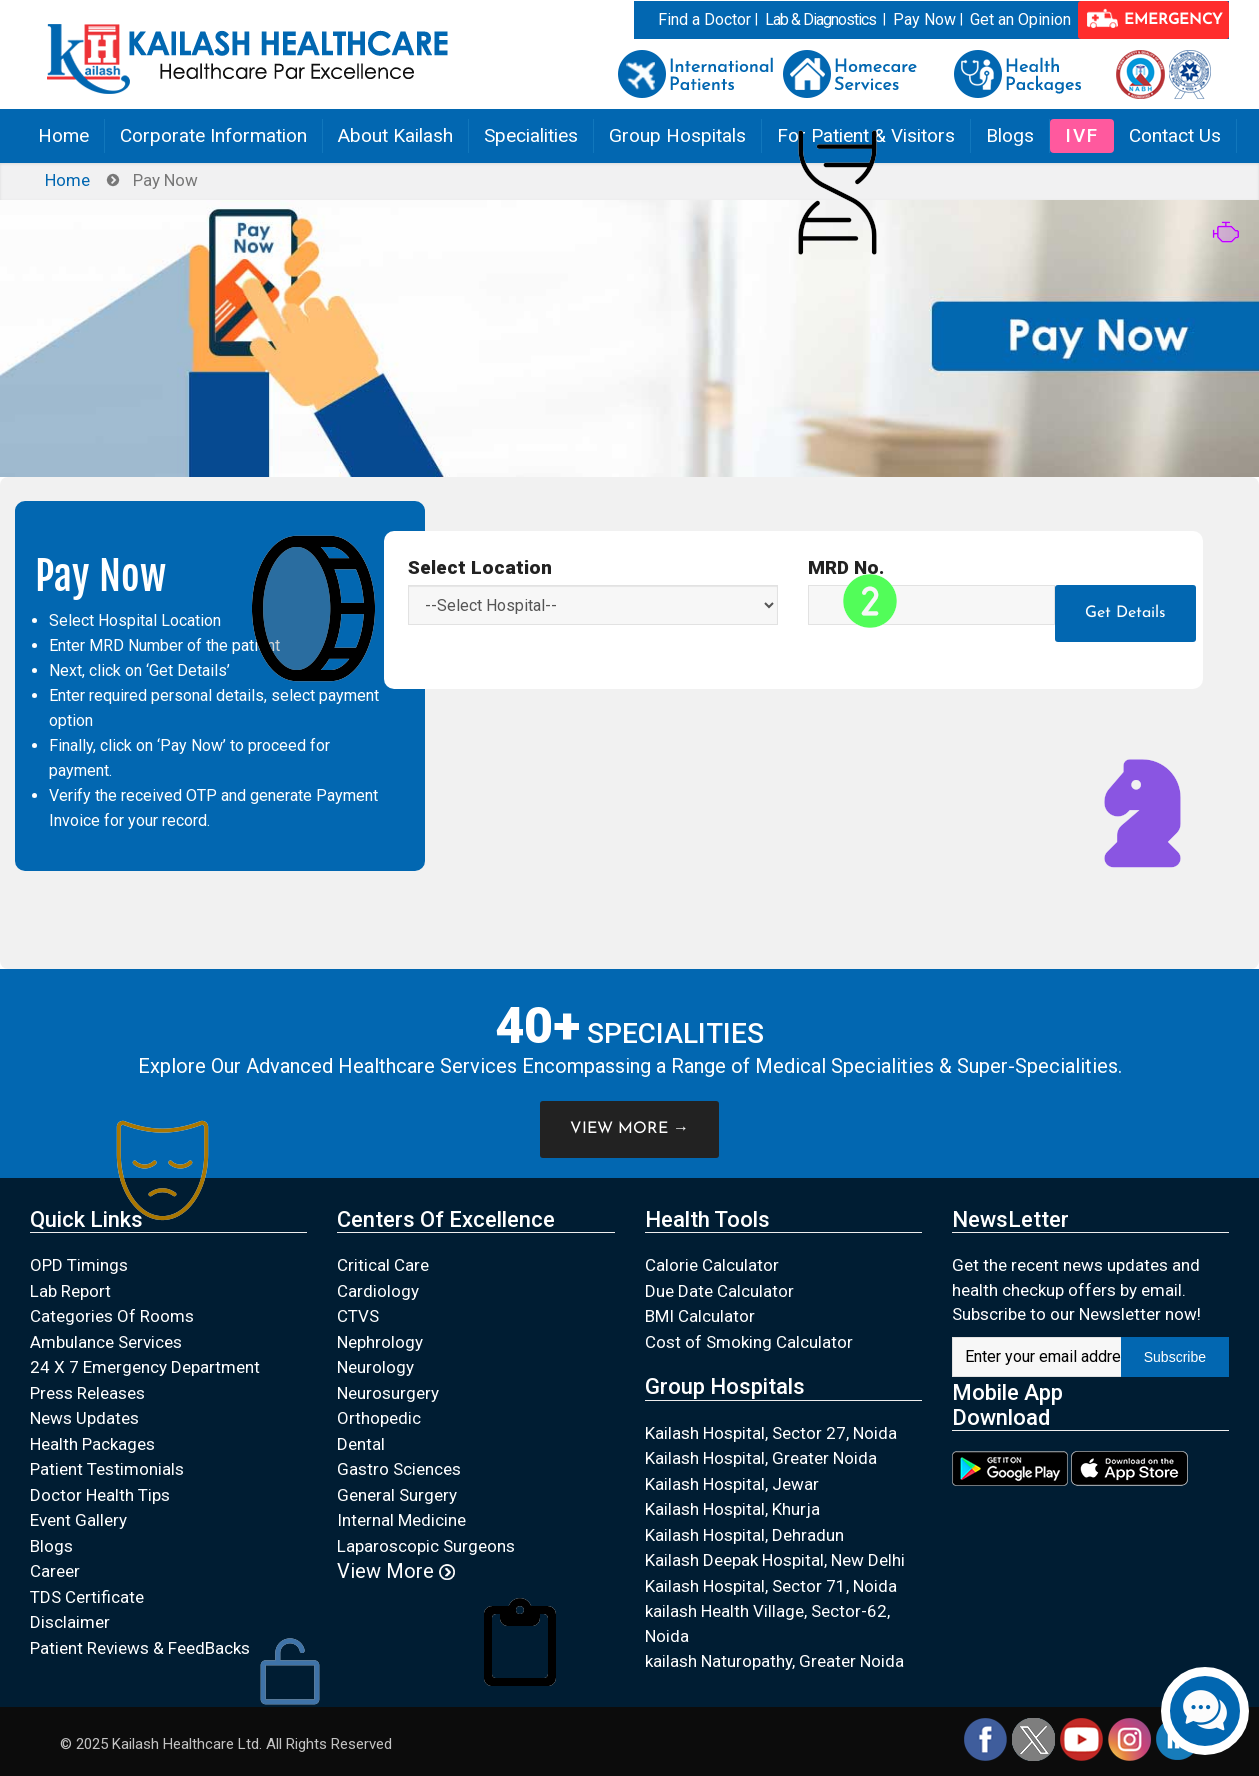 The height and width of the screenshot is (1776, 1259). I want to click on indicates step two in a multi-step process, so click(870, 601).